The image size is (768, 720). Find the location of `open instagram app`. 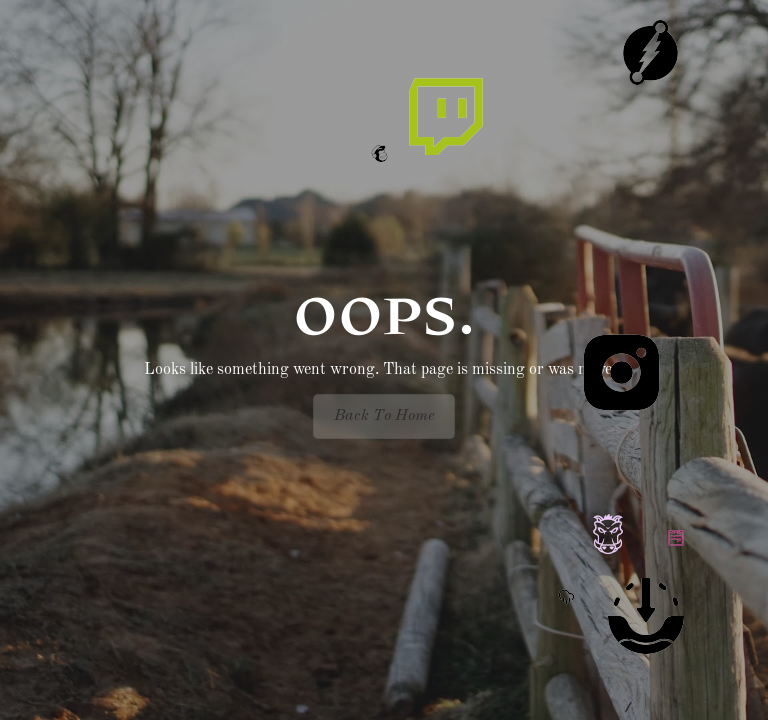

open instagram app is located at coordinates (621, 372).